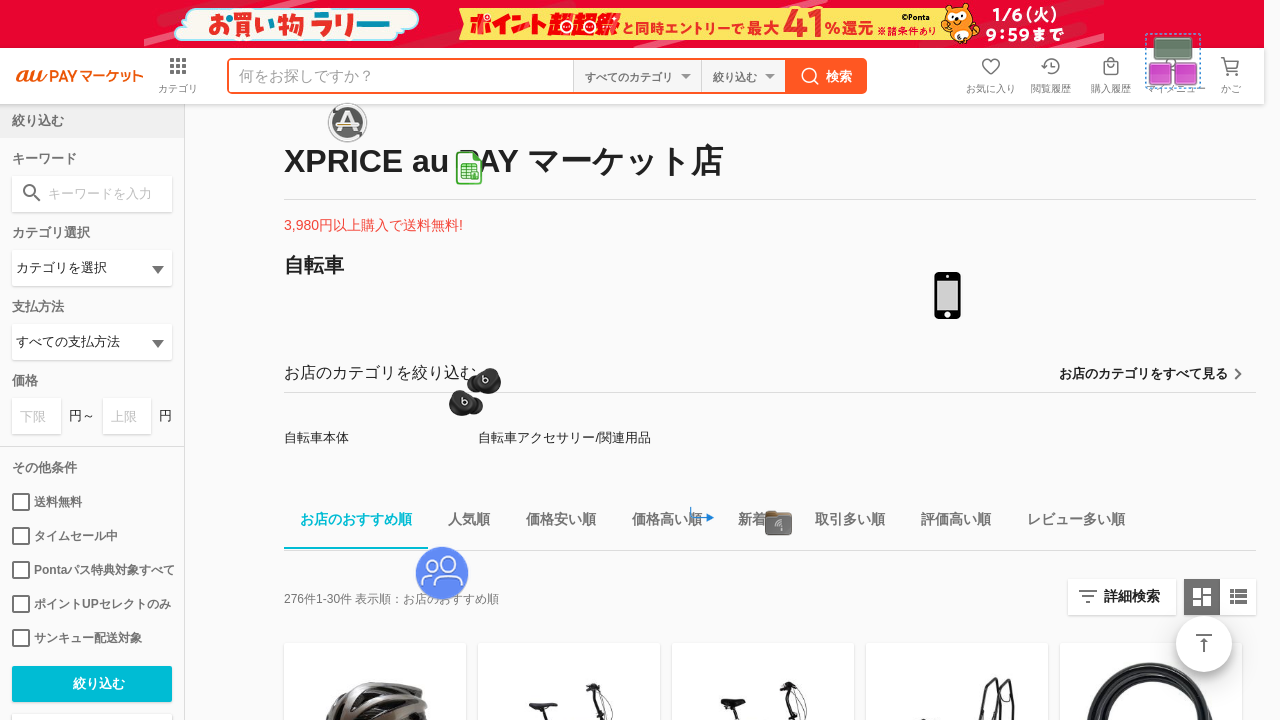 The image size is (1280, 720). What do you see at coordinates (702, 512) in the screenshot?
I see `forward an email message` at bounding box center [702, 512].